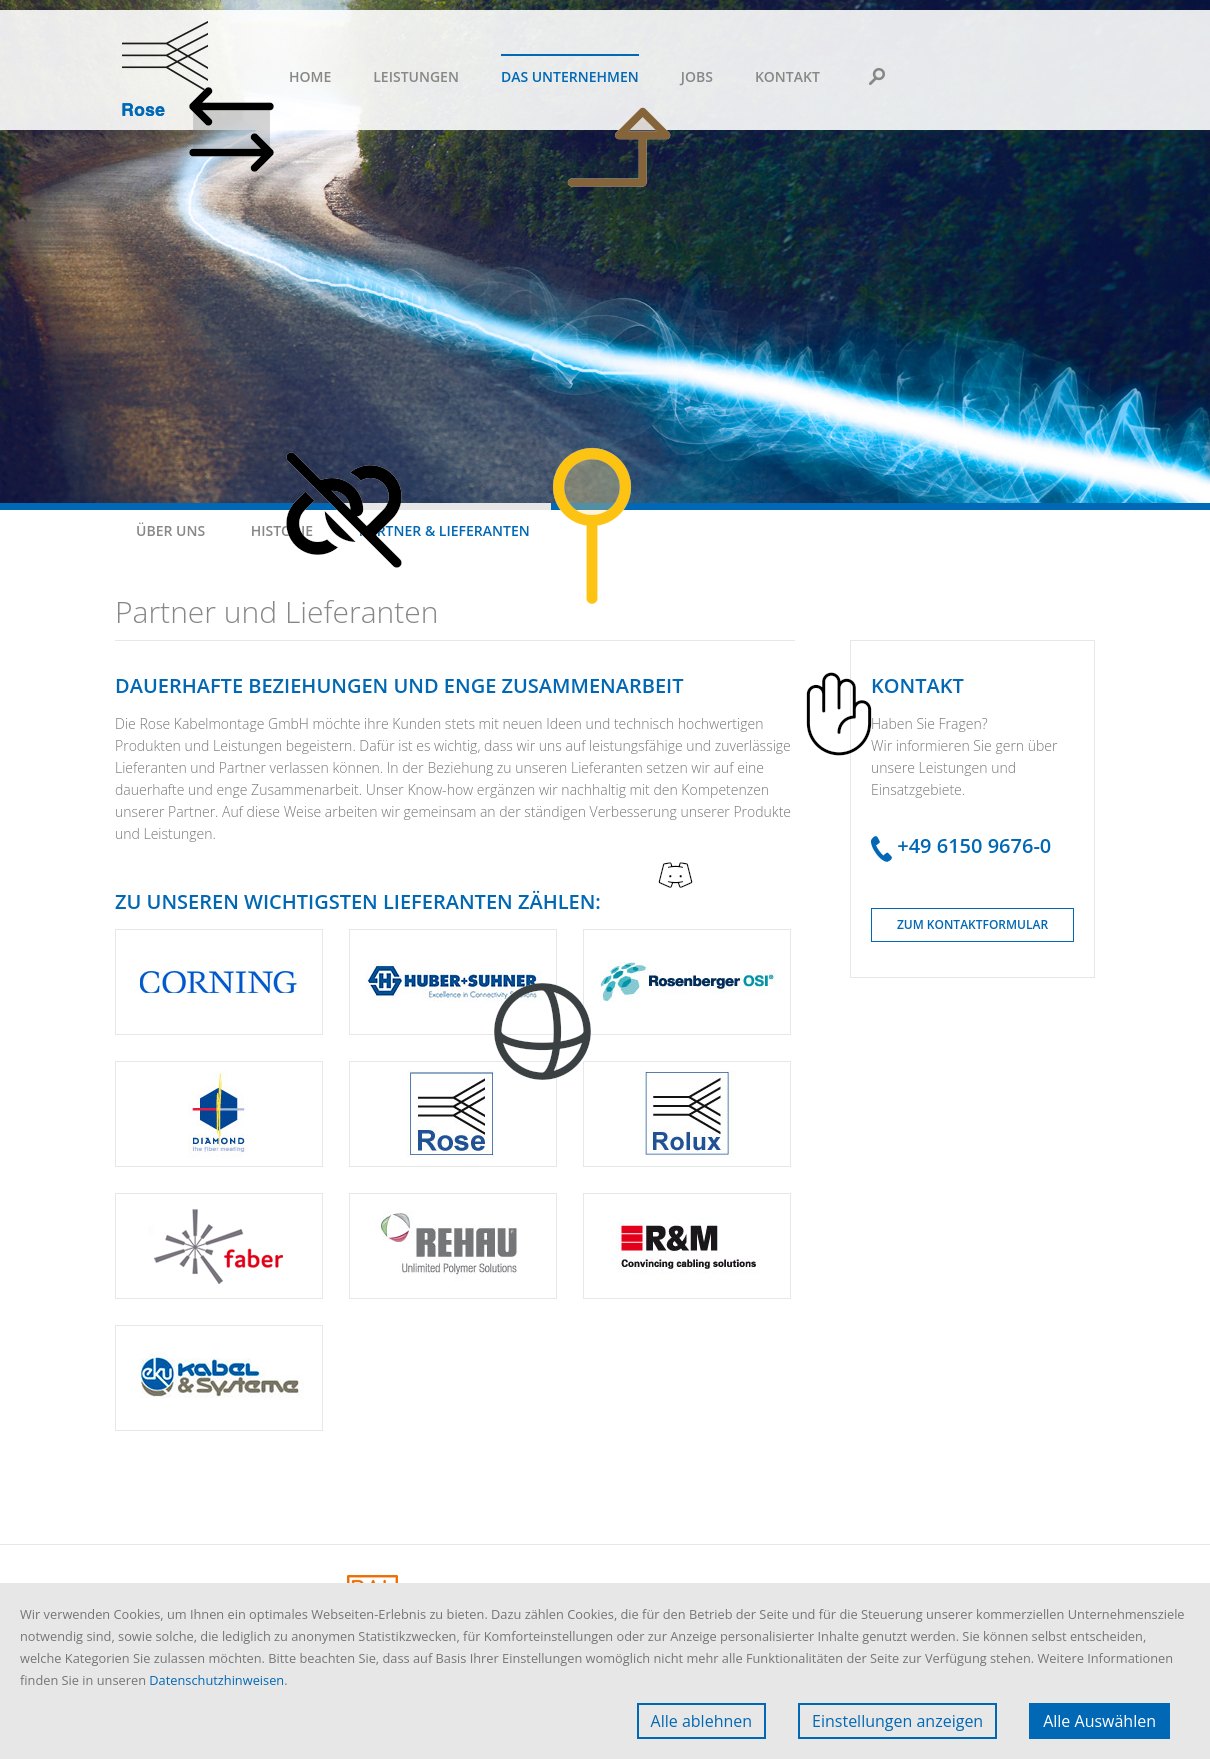 This screenshot has height=1759, width=1210. I want to click on mark a location on a map, so click(592, 526).